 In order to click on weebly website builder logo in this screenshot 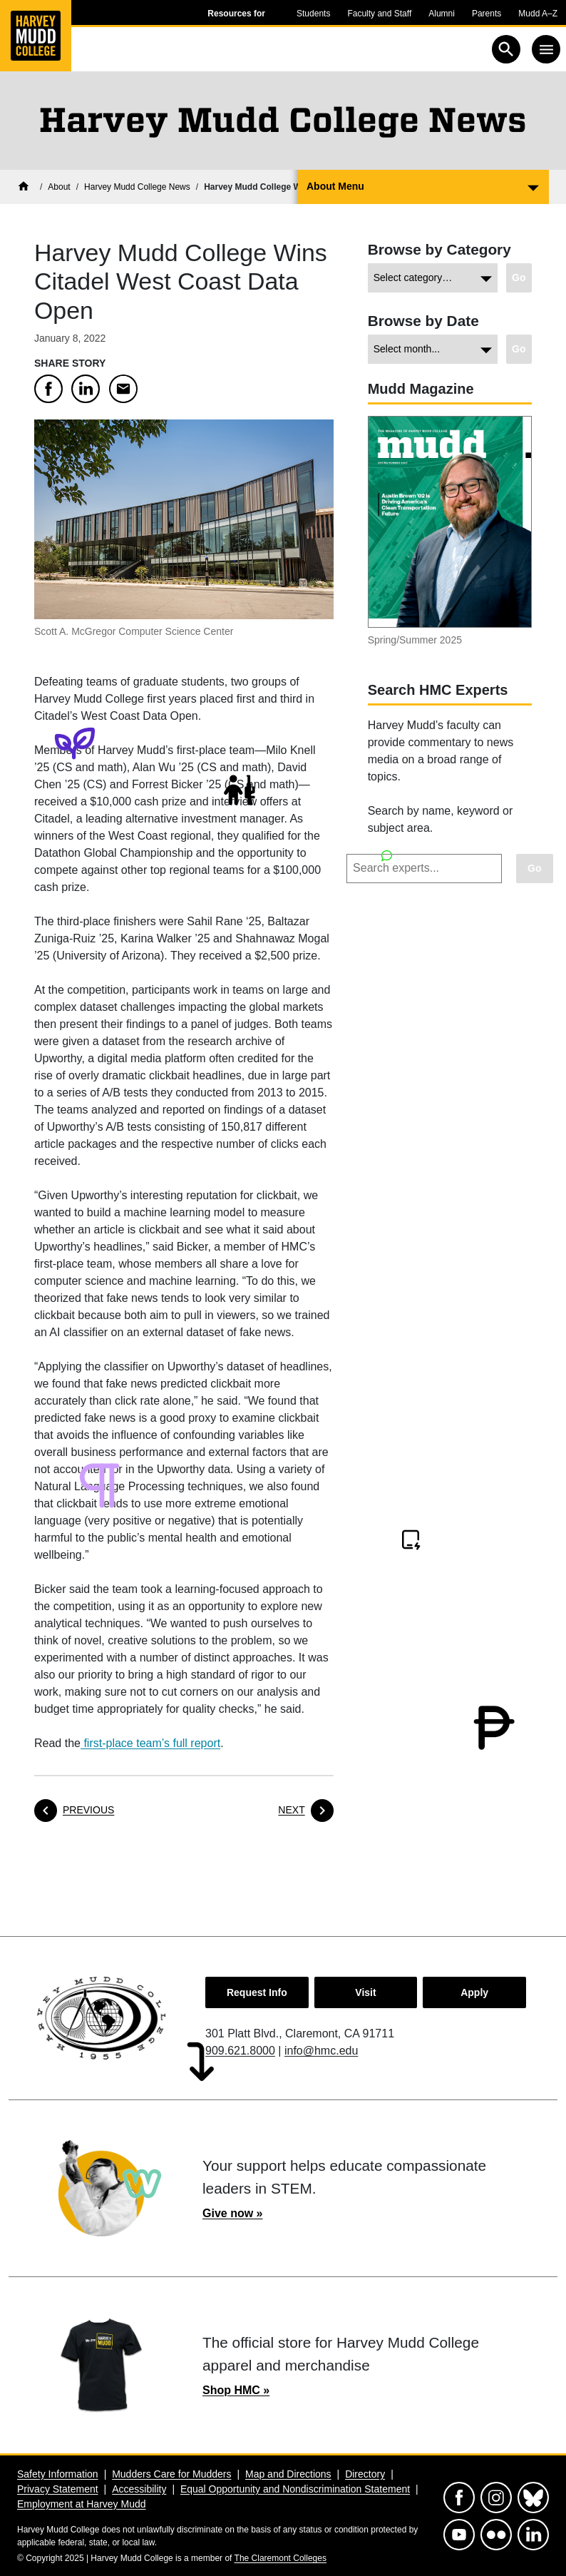, I will do `click(142, 2184)`.